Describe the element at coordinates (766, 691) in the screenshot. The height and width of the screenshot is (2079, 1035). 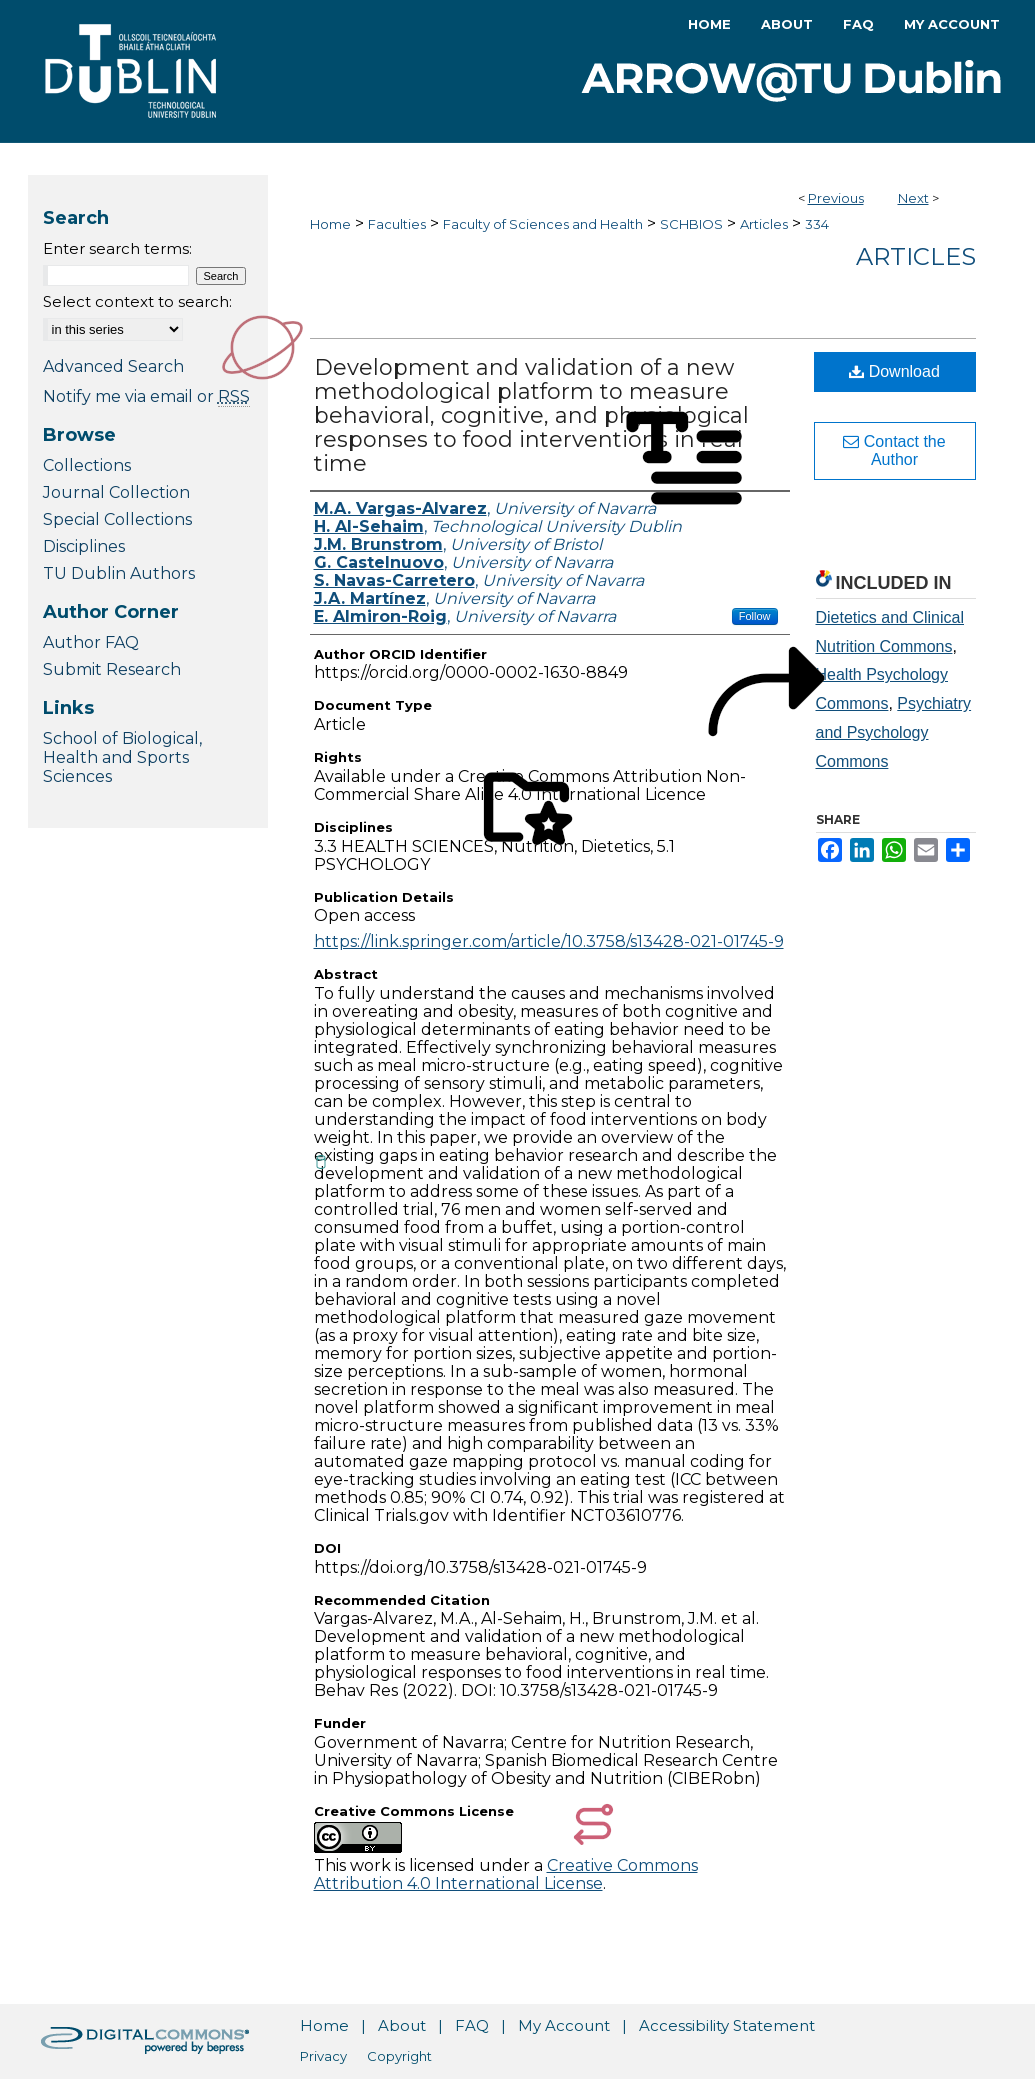
I see `share or forward content` at that location.